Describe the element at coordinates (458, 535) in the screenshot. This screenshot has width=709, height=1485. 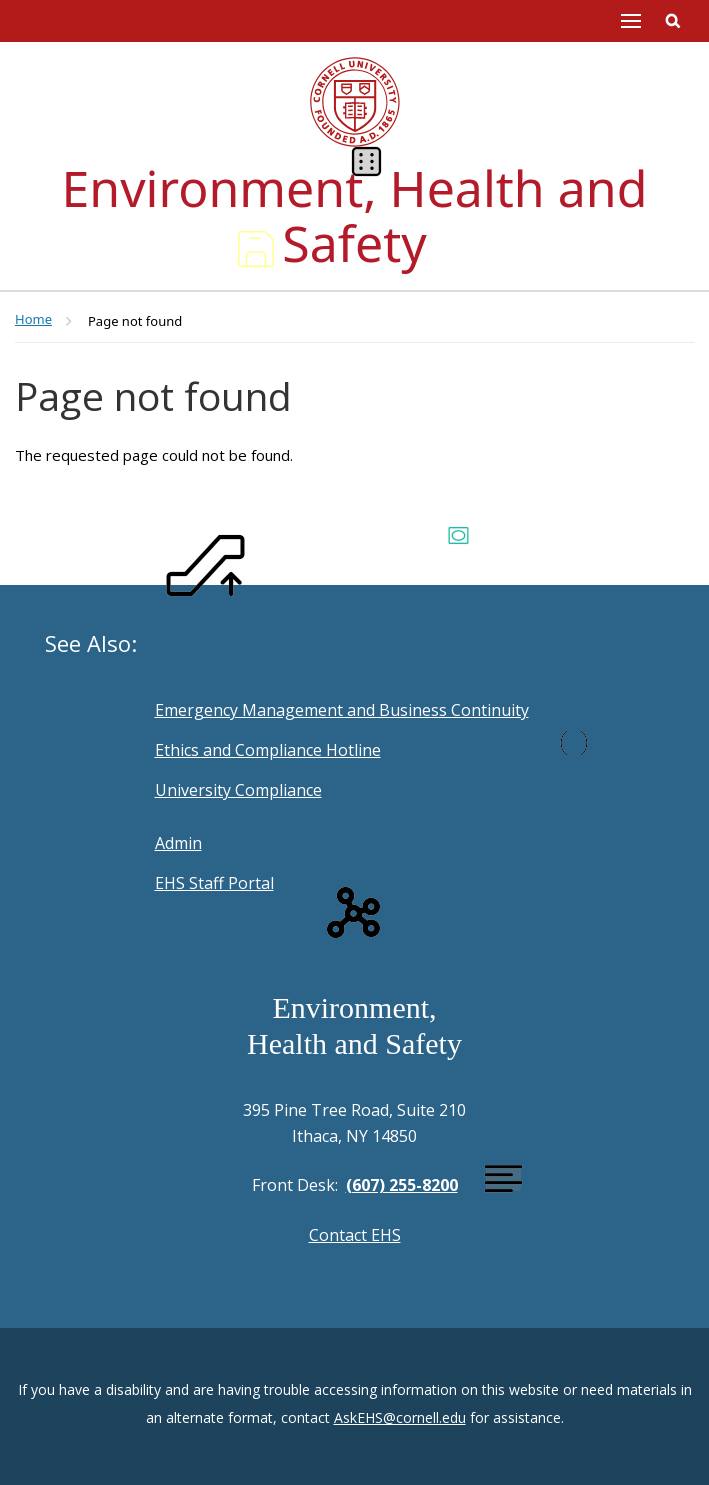
I see `apply vignette effect to photo` at that location.